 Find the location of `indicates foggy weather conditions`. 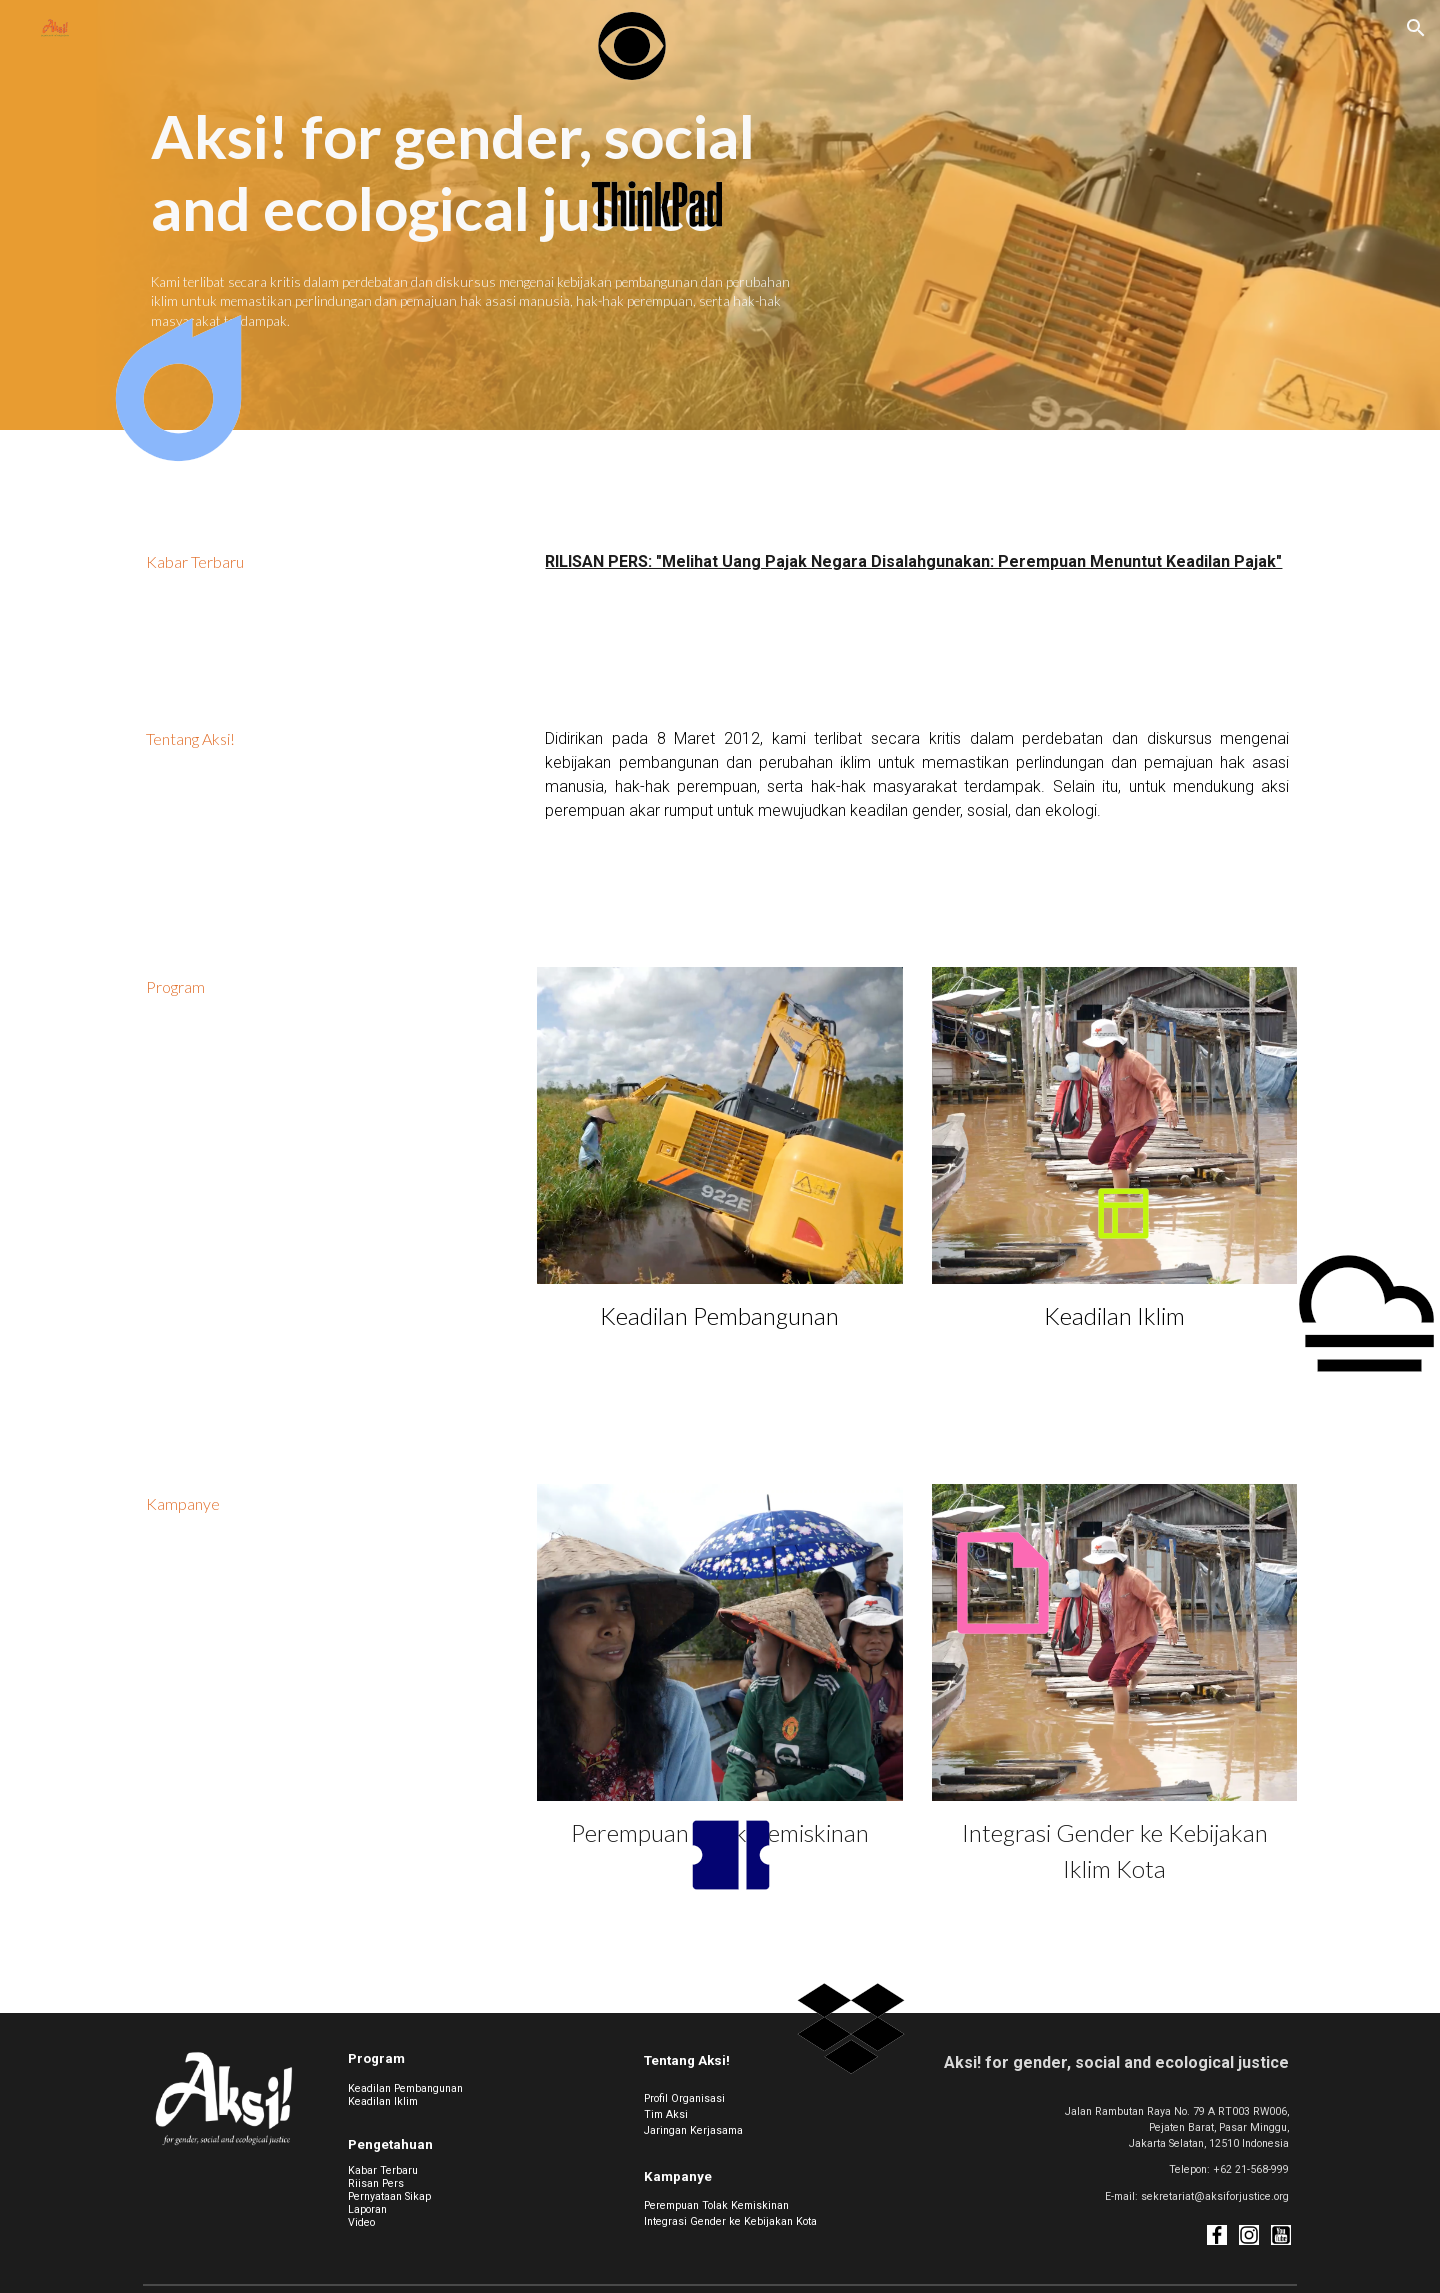

indicates foggy weather conditions is located at coordinates (1366, 1316).